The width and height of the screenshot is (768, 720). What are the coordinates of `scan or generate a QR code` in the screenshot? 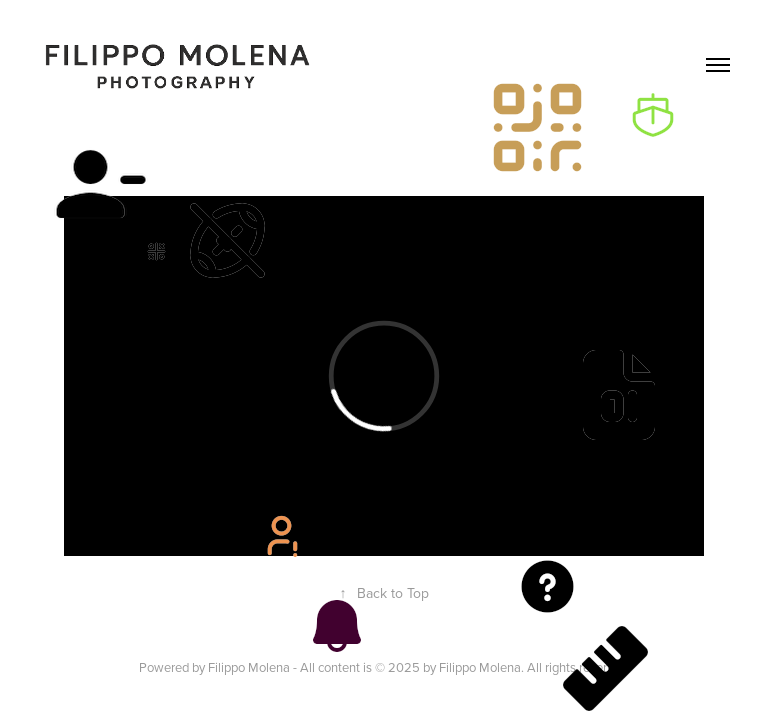 It's located at (537, 127).